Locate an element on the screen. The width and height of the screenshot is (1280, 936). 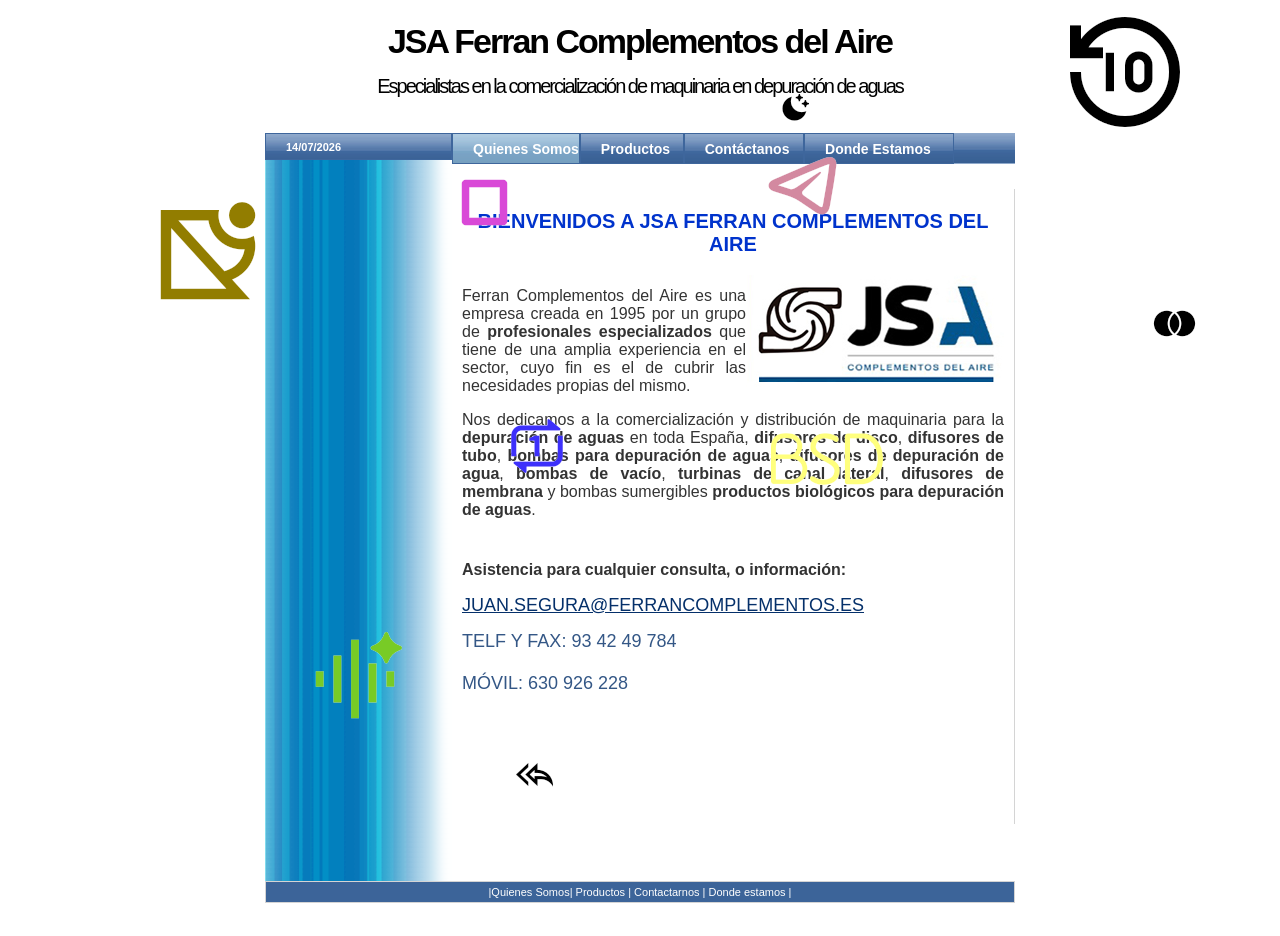
reply to all recipients in an email thread is located at coordinates (534, 774).